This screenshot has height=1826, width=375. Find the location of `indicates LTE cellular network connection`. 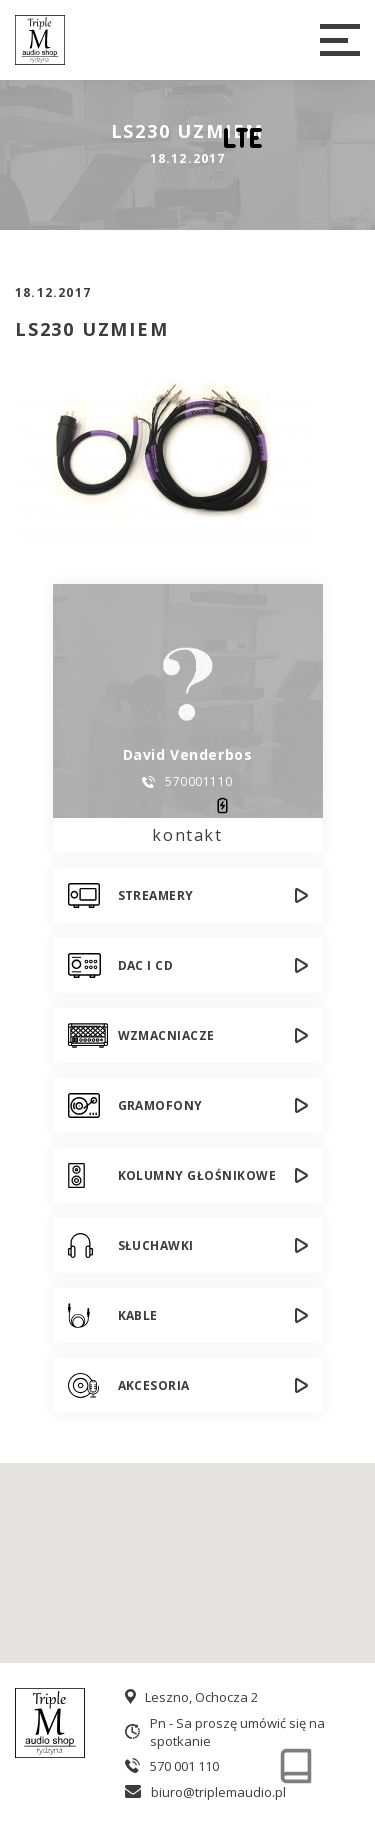

indicates LTE cellular network connection is located at coordinates (242, 138).